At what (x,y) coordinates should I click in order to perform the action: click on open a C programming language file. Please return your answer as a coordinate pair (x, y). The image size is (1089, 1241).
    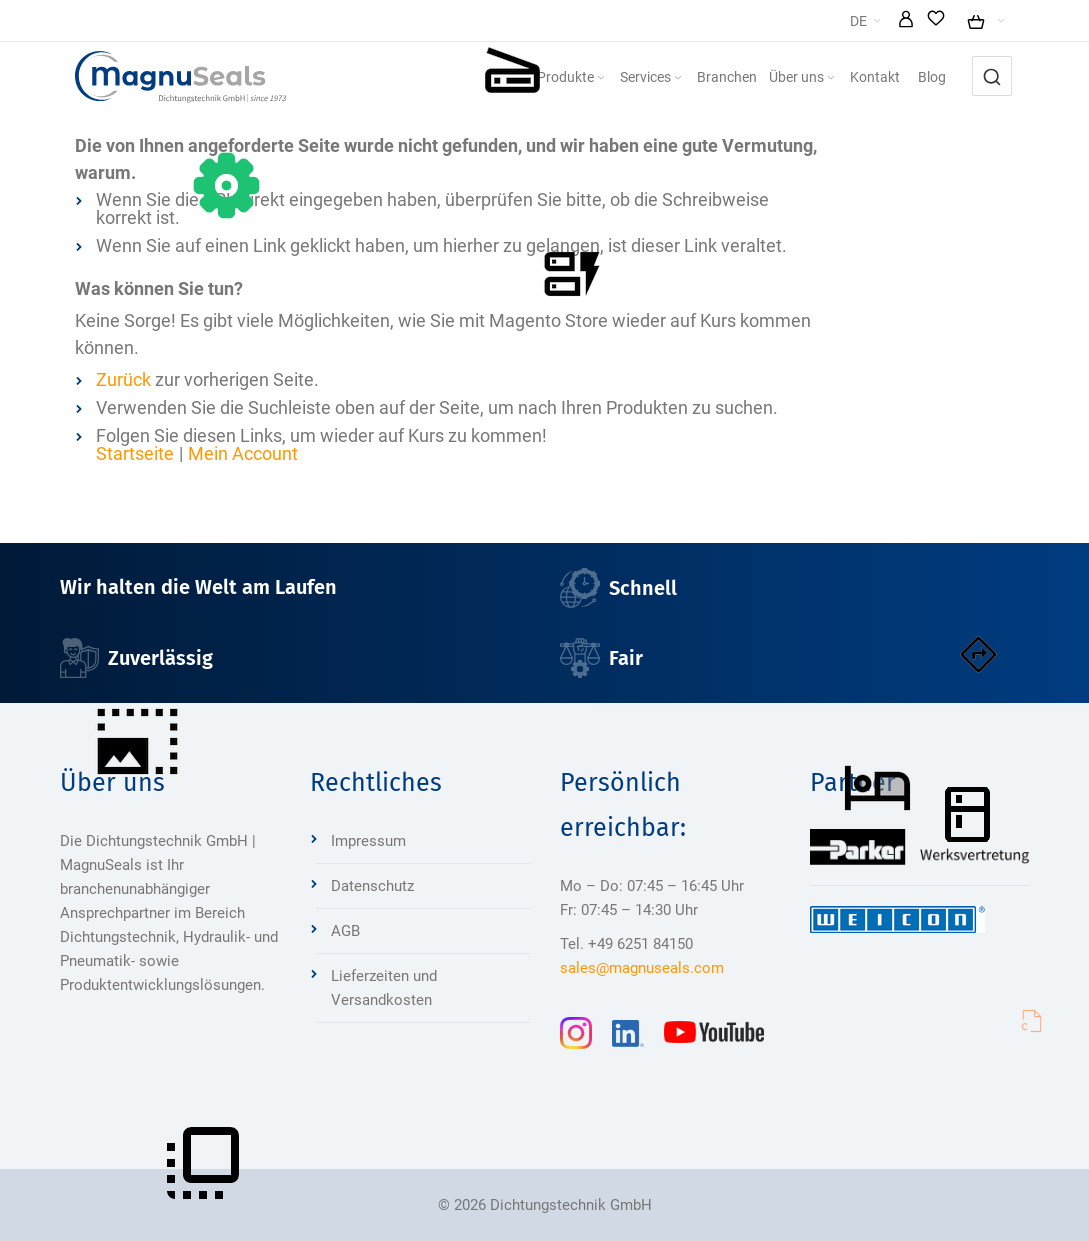
    Looking at the image, I should click on (1032, 1021).